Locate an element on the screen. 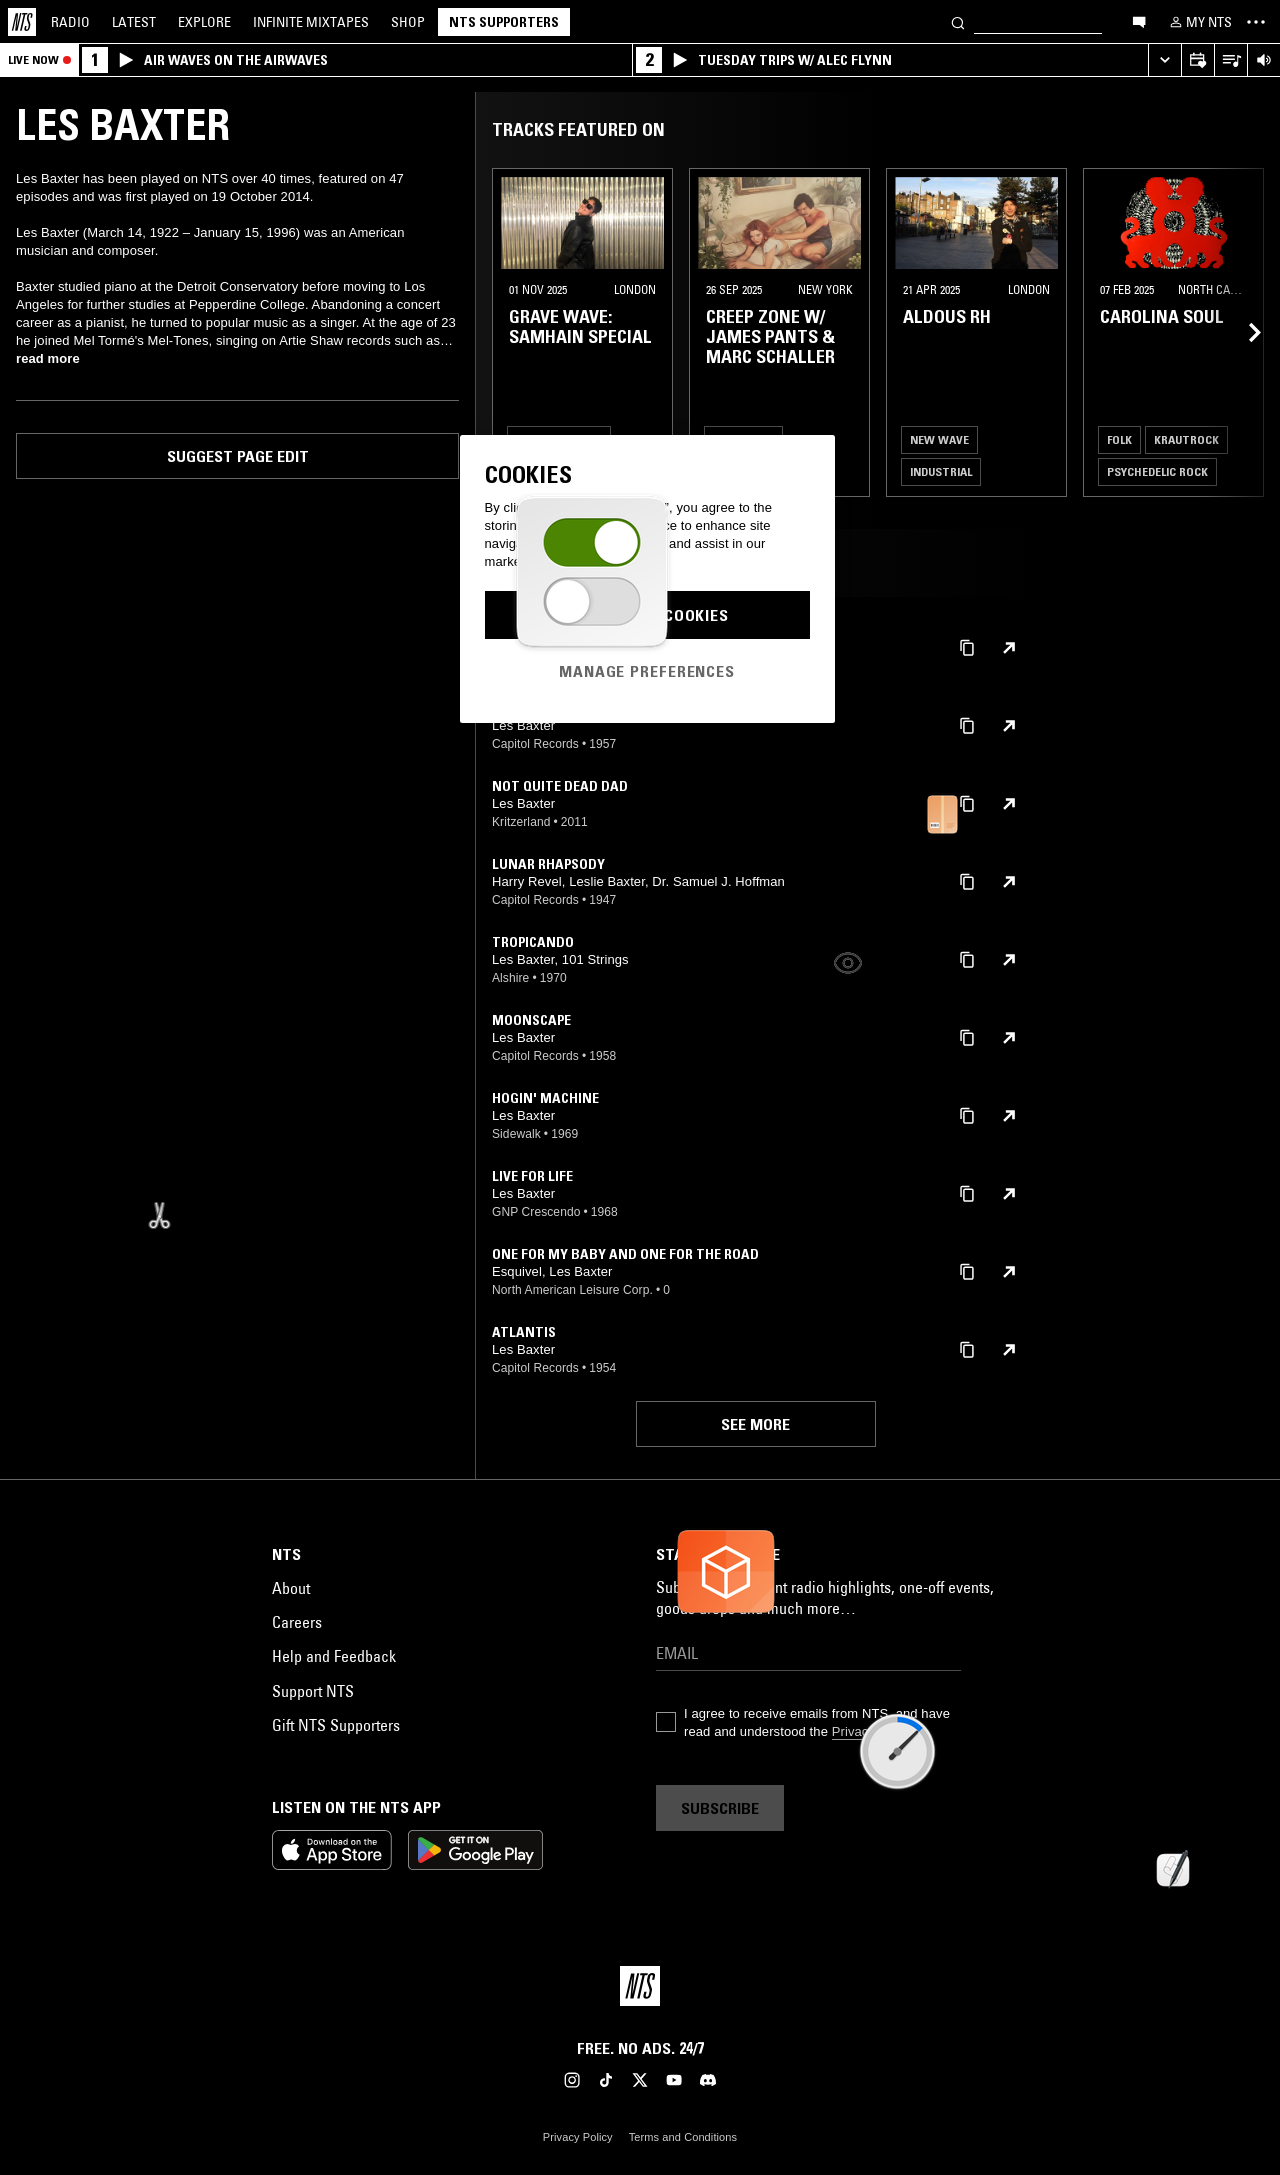  compressed file or archive is located at coordinates (942, 814).